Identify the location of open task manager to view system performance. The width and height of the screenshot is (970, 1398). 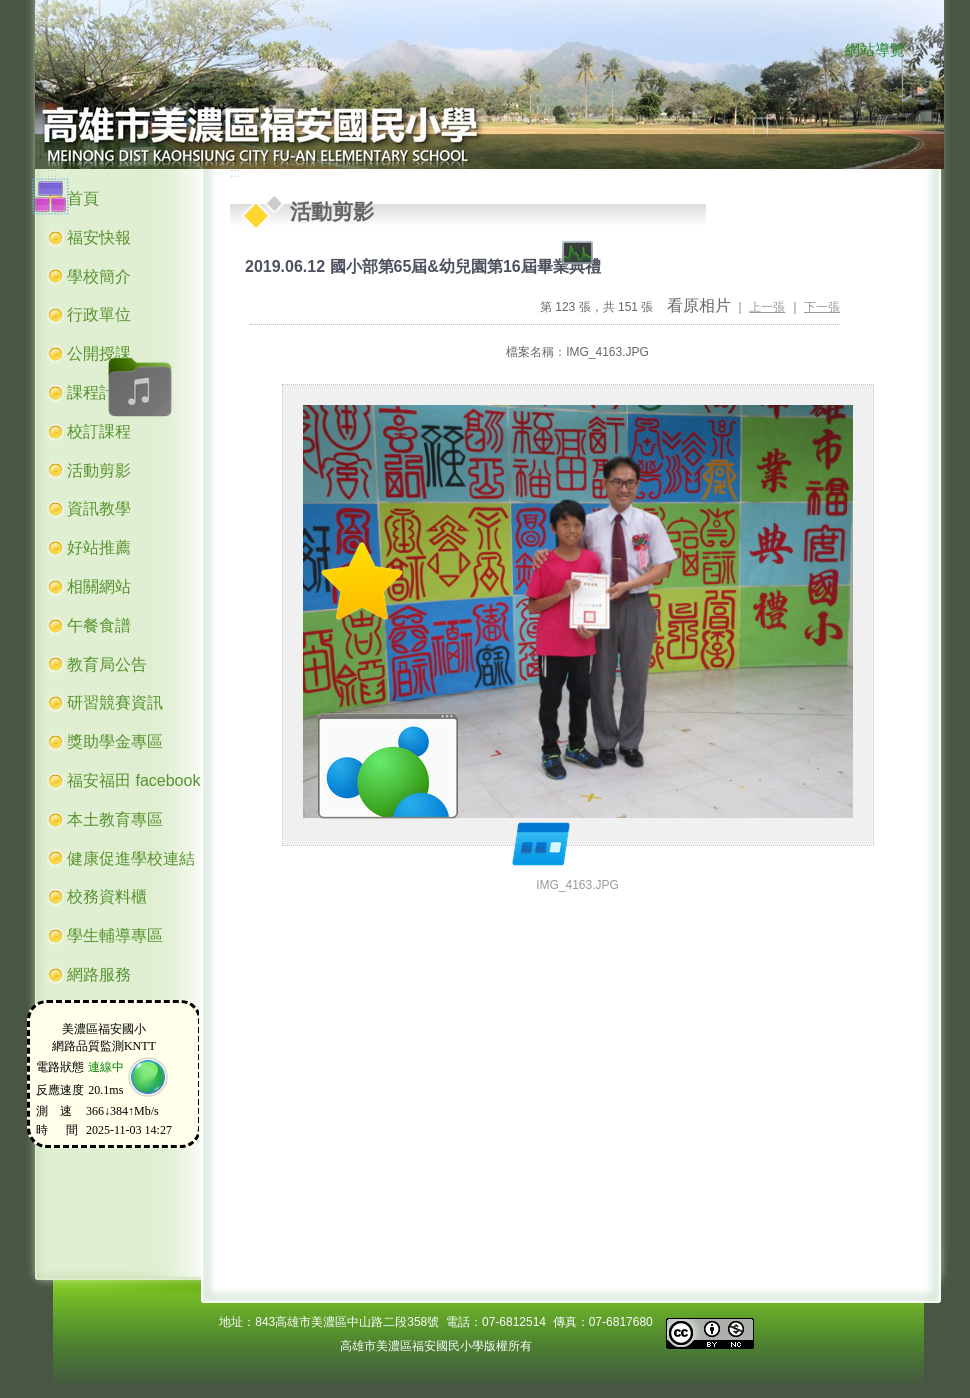
(577, 252).